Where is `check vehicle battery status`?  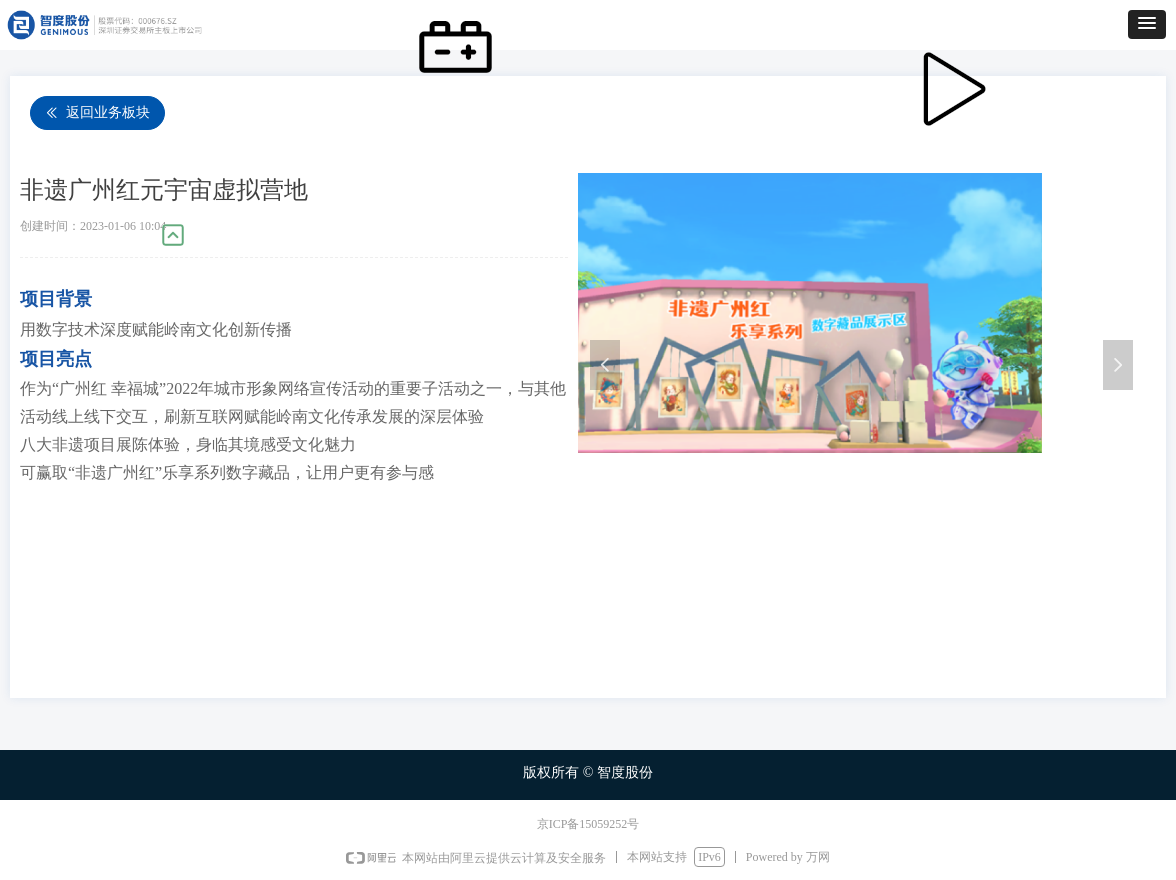
check vehicle battery status is located at coordinates (455, 49).